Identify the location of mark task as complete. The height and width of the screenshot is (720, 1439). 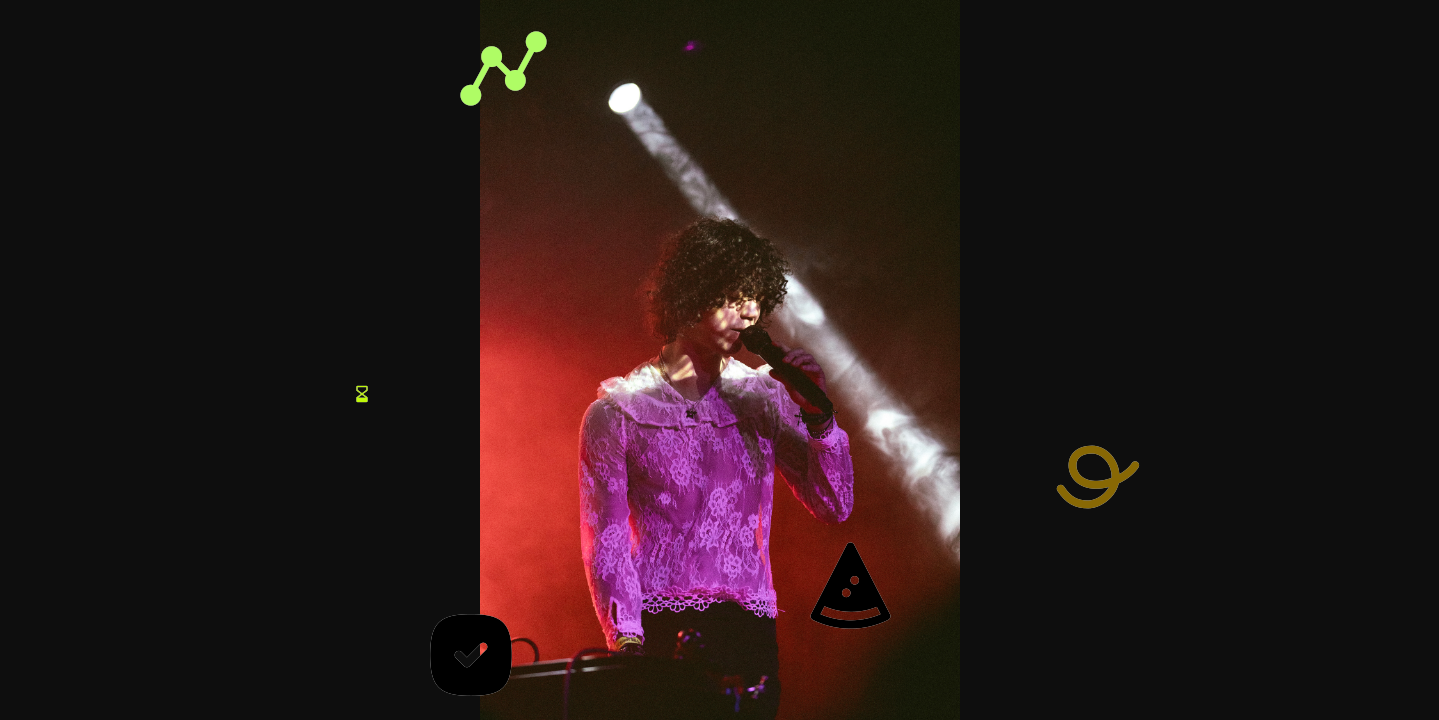
(471, 655).